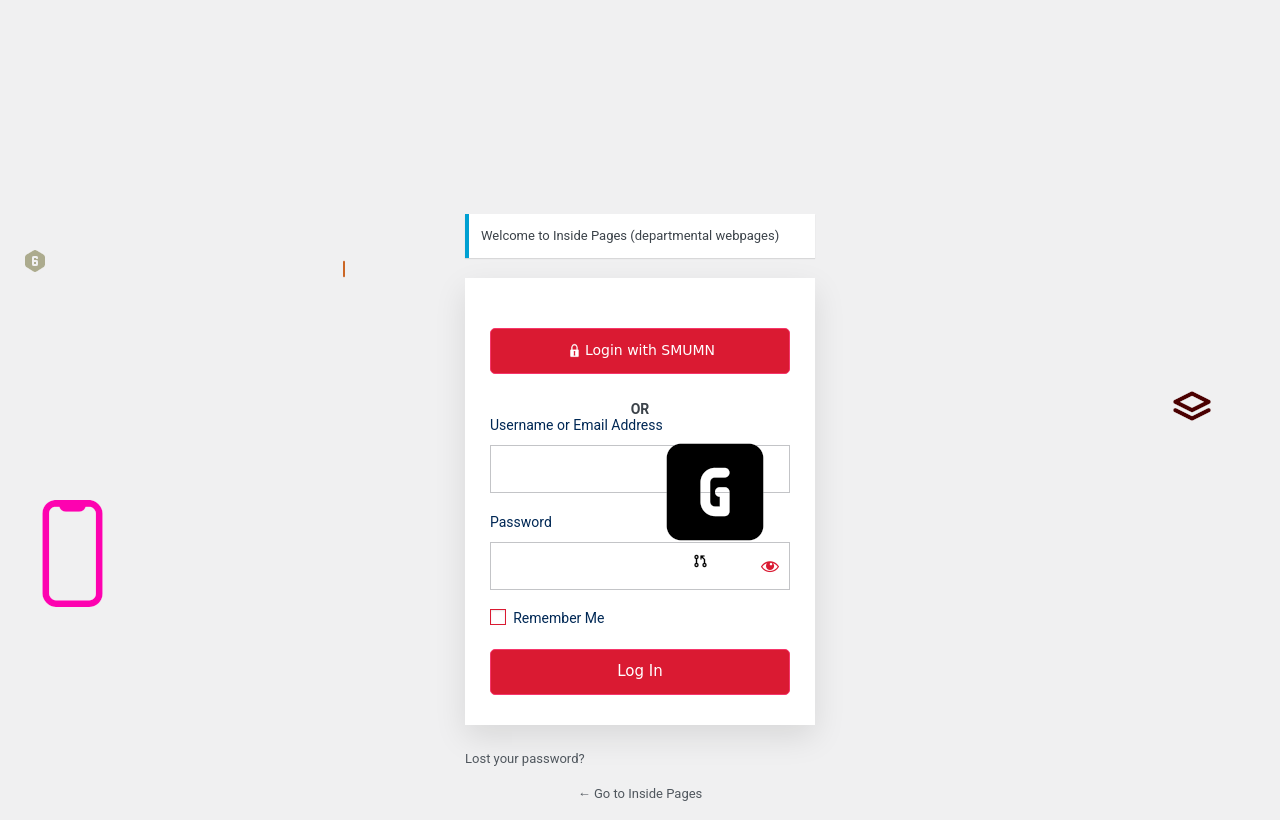 This screenshot has height=820, width=1280. What do you see at coordinates (72, 553) in the screenshot?
I see `switch to mobile view` at bounding box center [72, 553].